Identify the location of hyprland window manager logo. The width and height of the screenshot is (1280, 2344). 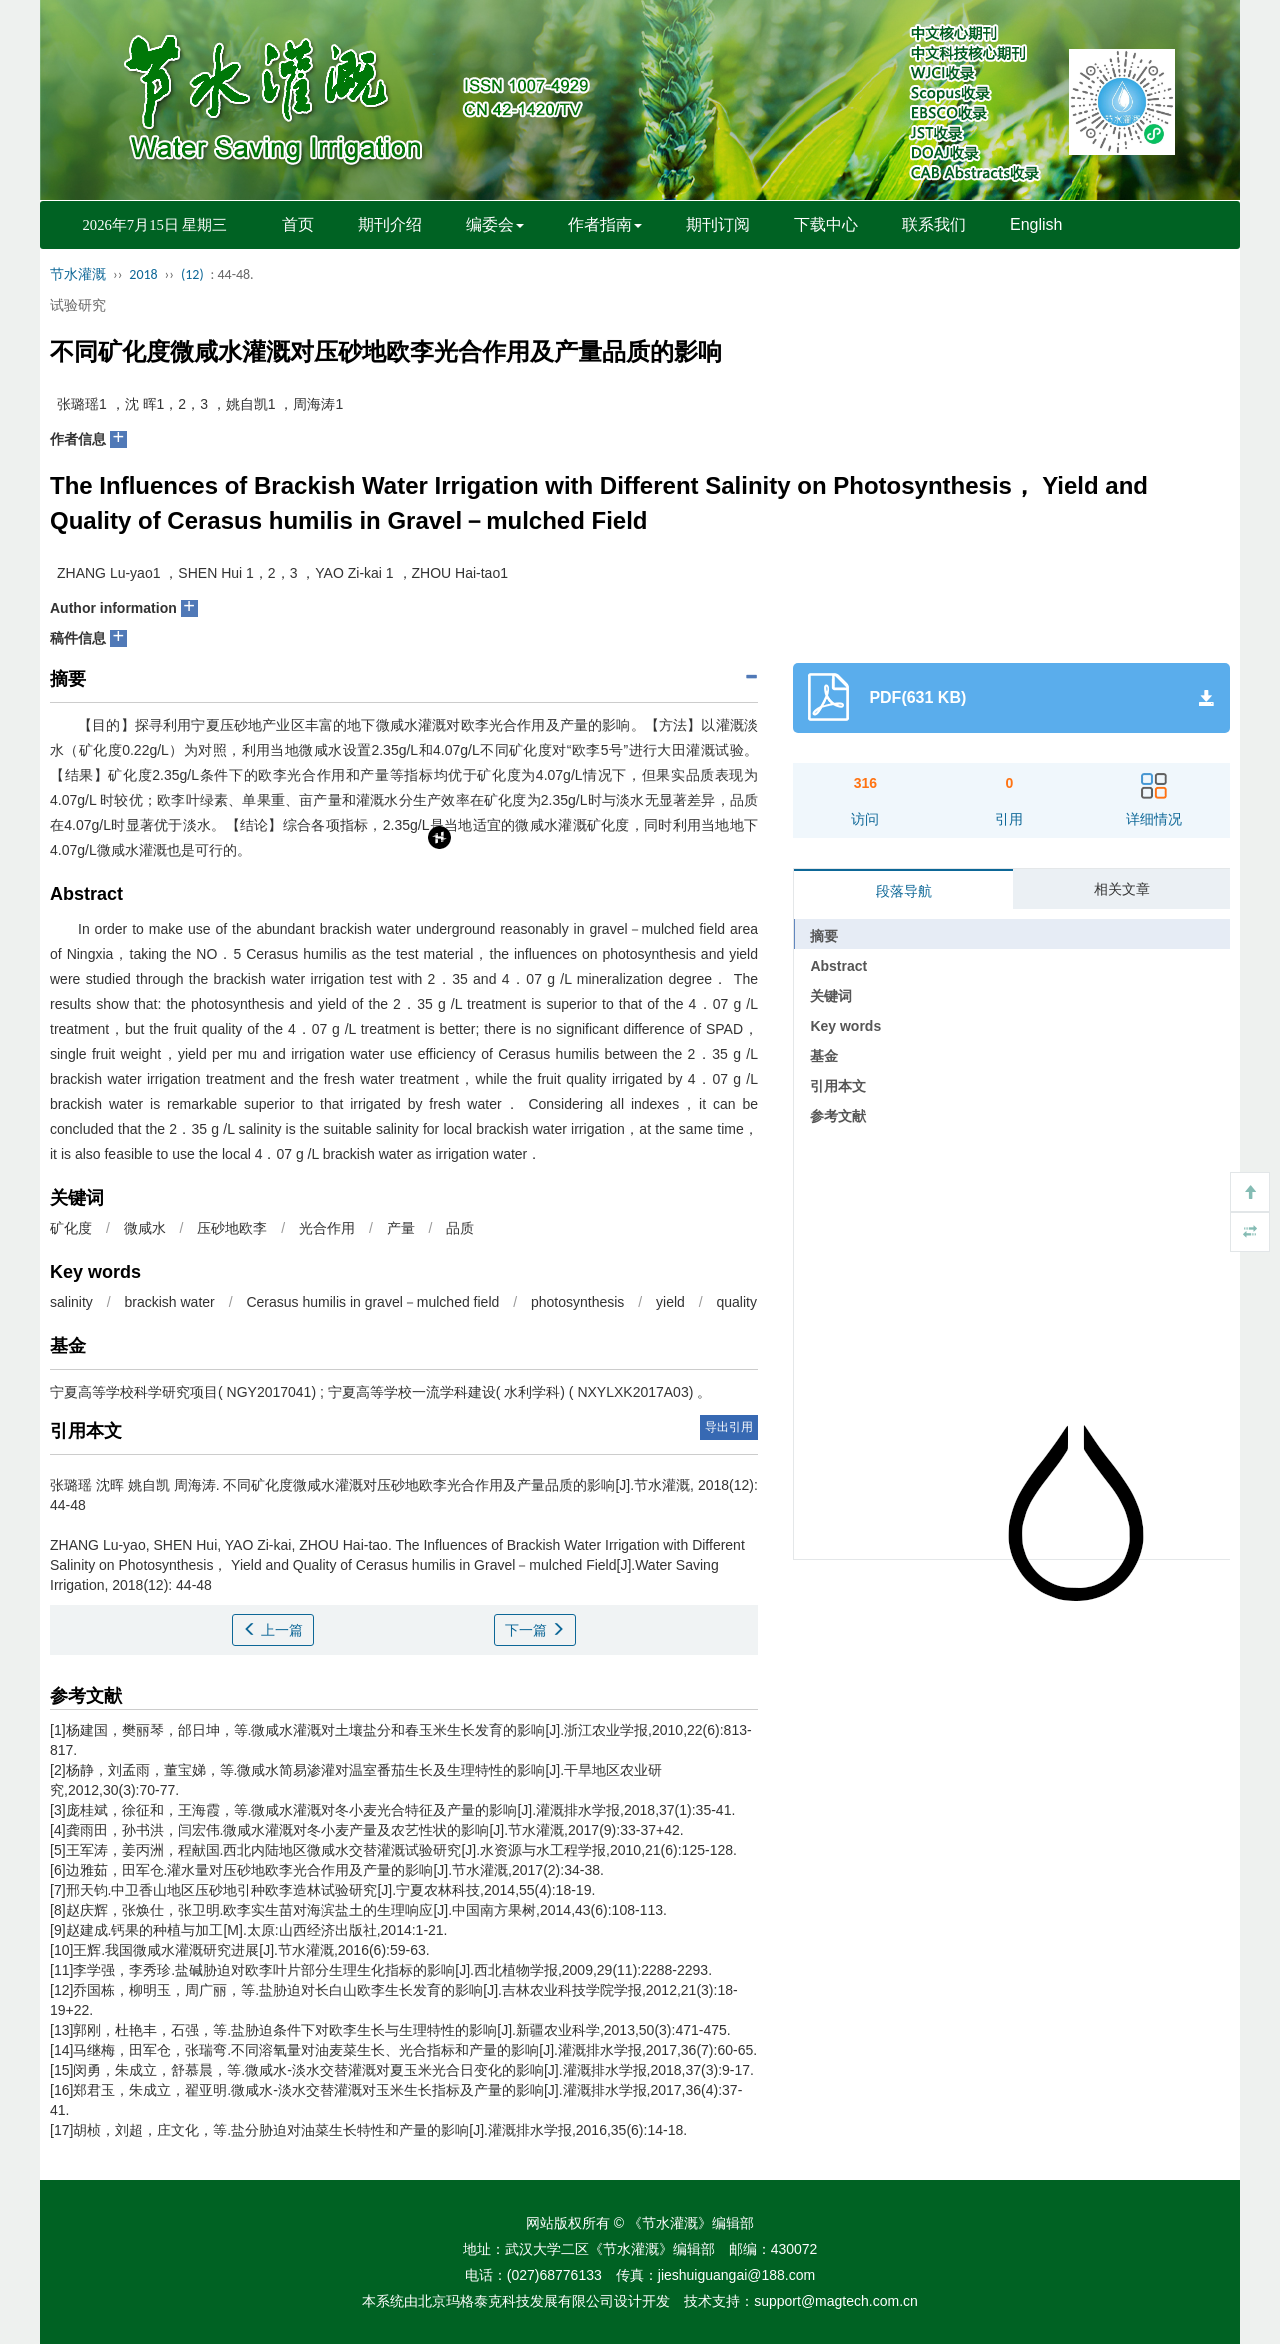
(1076, 1513).